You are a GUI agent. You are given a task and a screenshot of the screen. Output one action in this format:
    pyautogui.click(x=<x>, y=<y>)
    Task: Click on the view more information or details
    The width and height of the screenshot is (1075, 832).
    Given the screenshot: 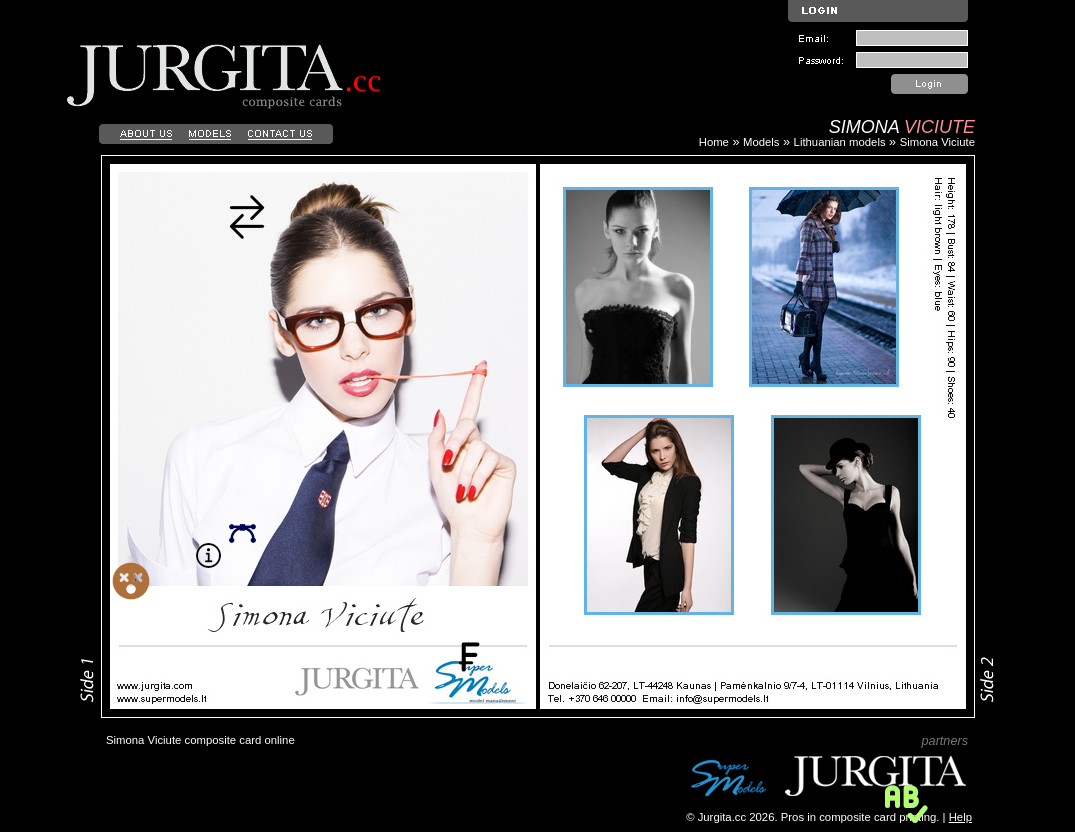 What is the action you would take?
    pyautogui.click(x=209, y=556)
    